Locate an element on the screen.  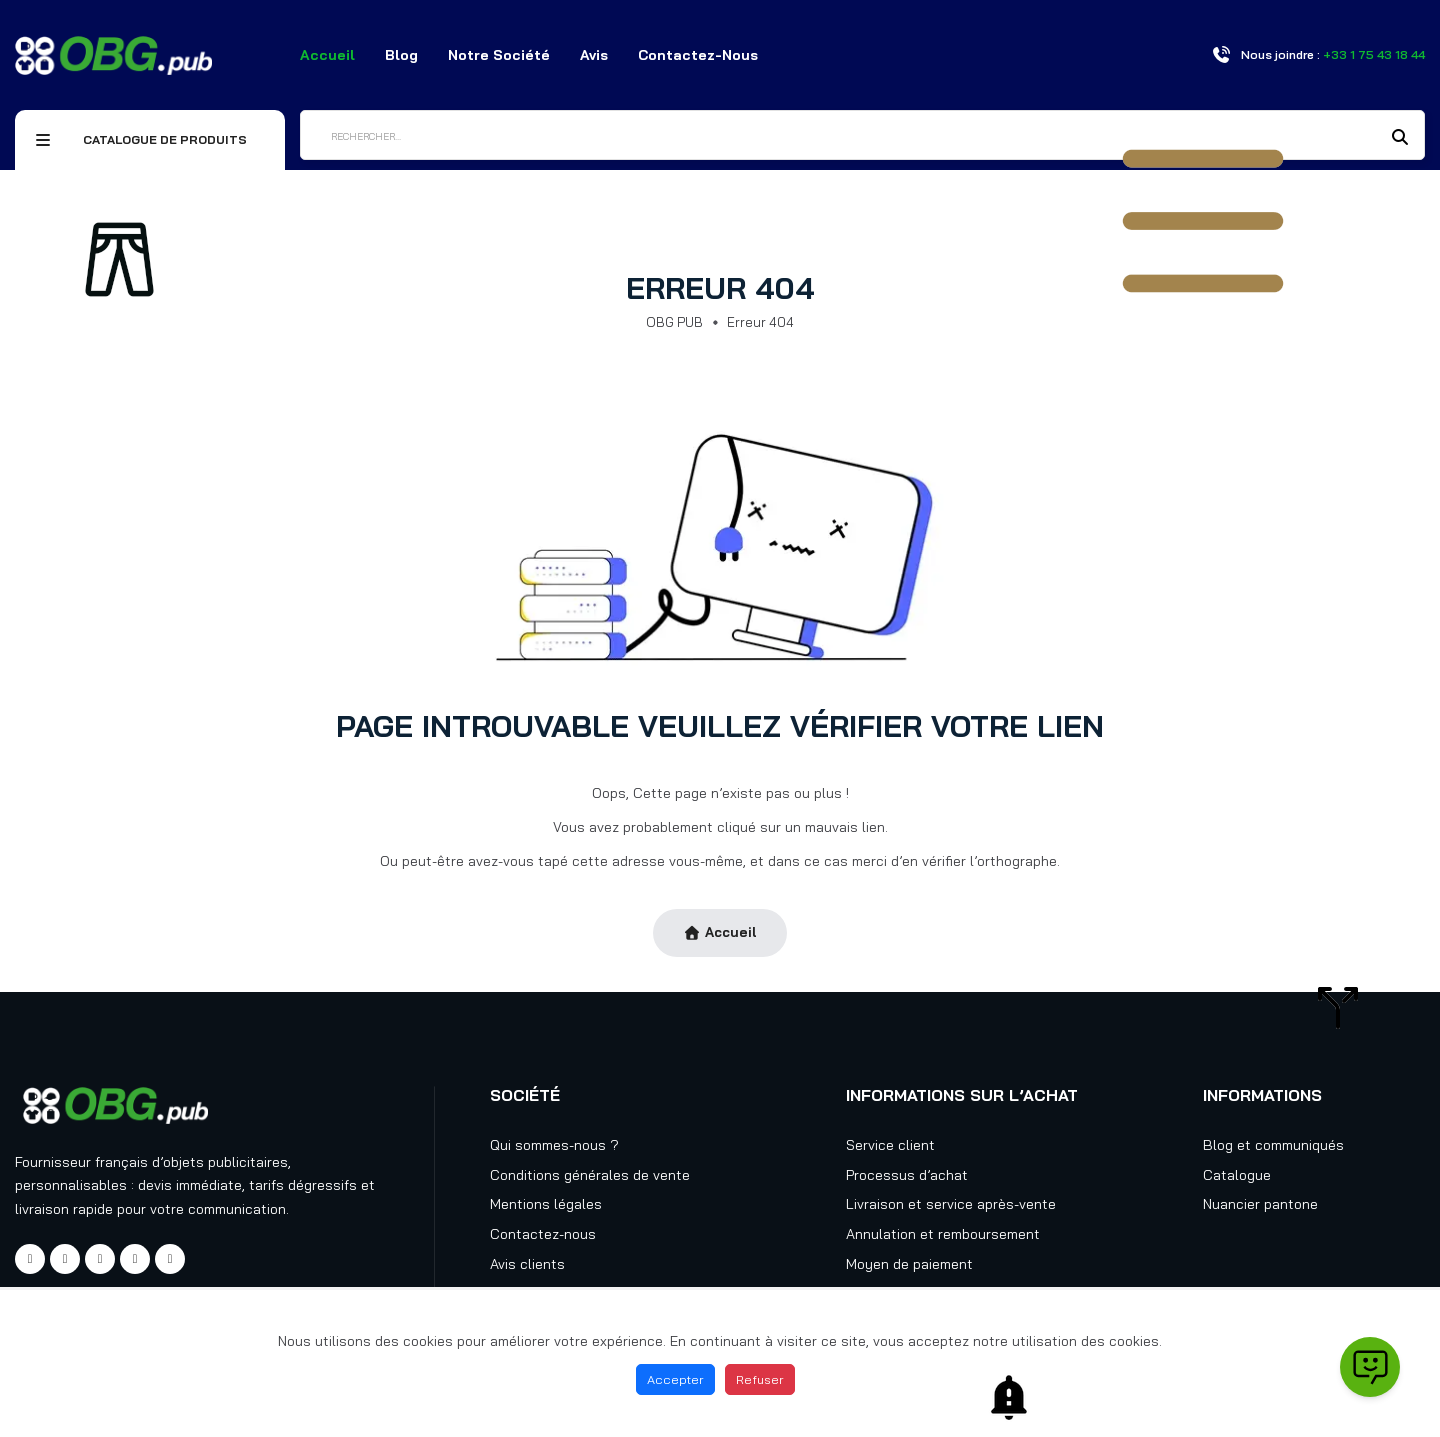
browse pants or bottoms in a clothing app is located at coordinates (119, 259).